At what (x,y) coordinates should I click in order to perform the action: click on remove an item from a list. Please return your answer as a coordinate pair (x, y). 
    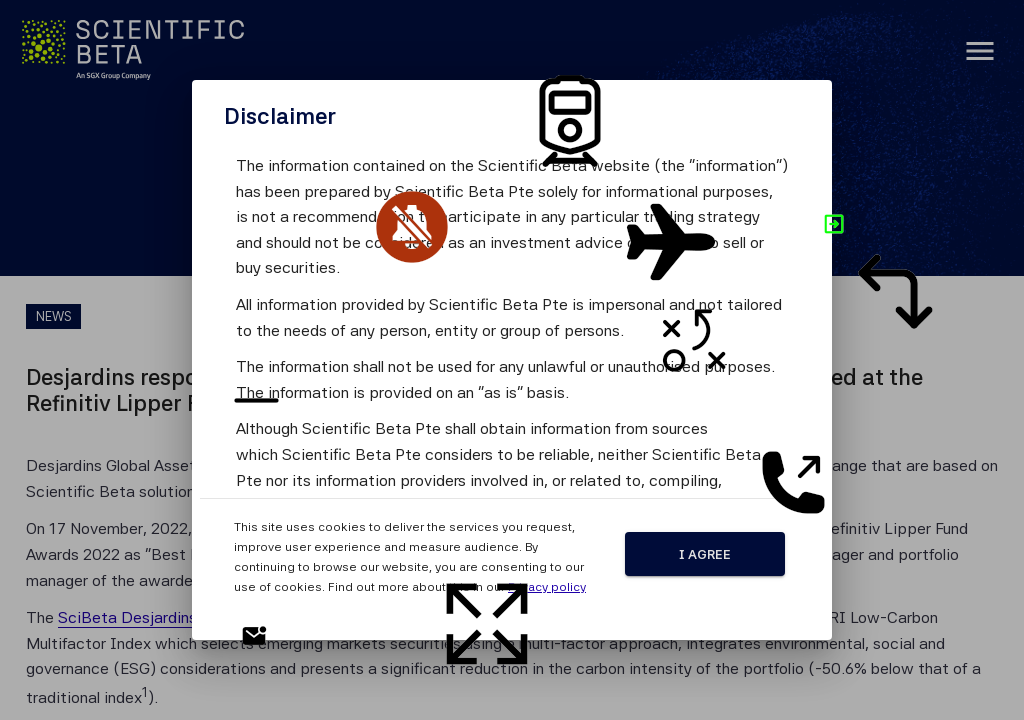
    Looking at the image, I should click on (256, 400).